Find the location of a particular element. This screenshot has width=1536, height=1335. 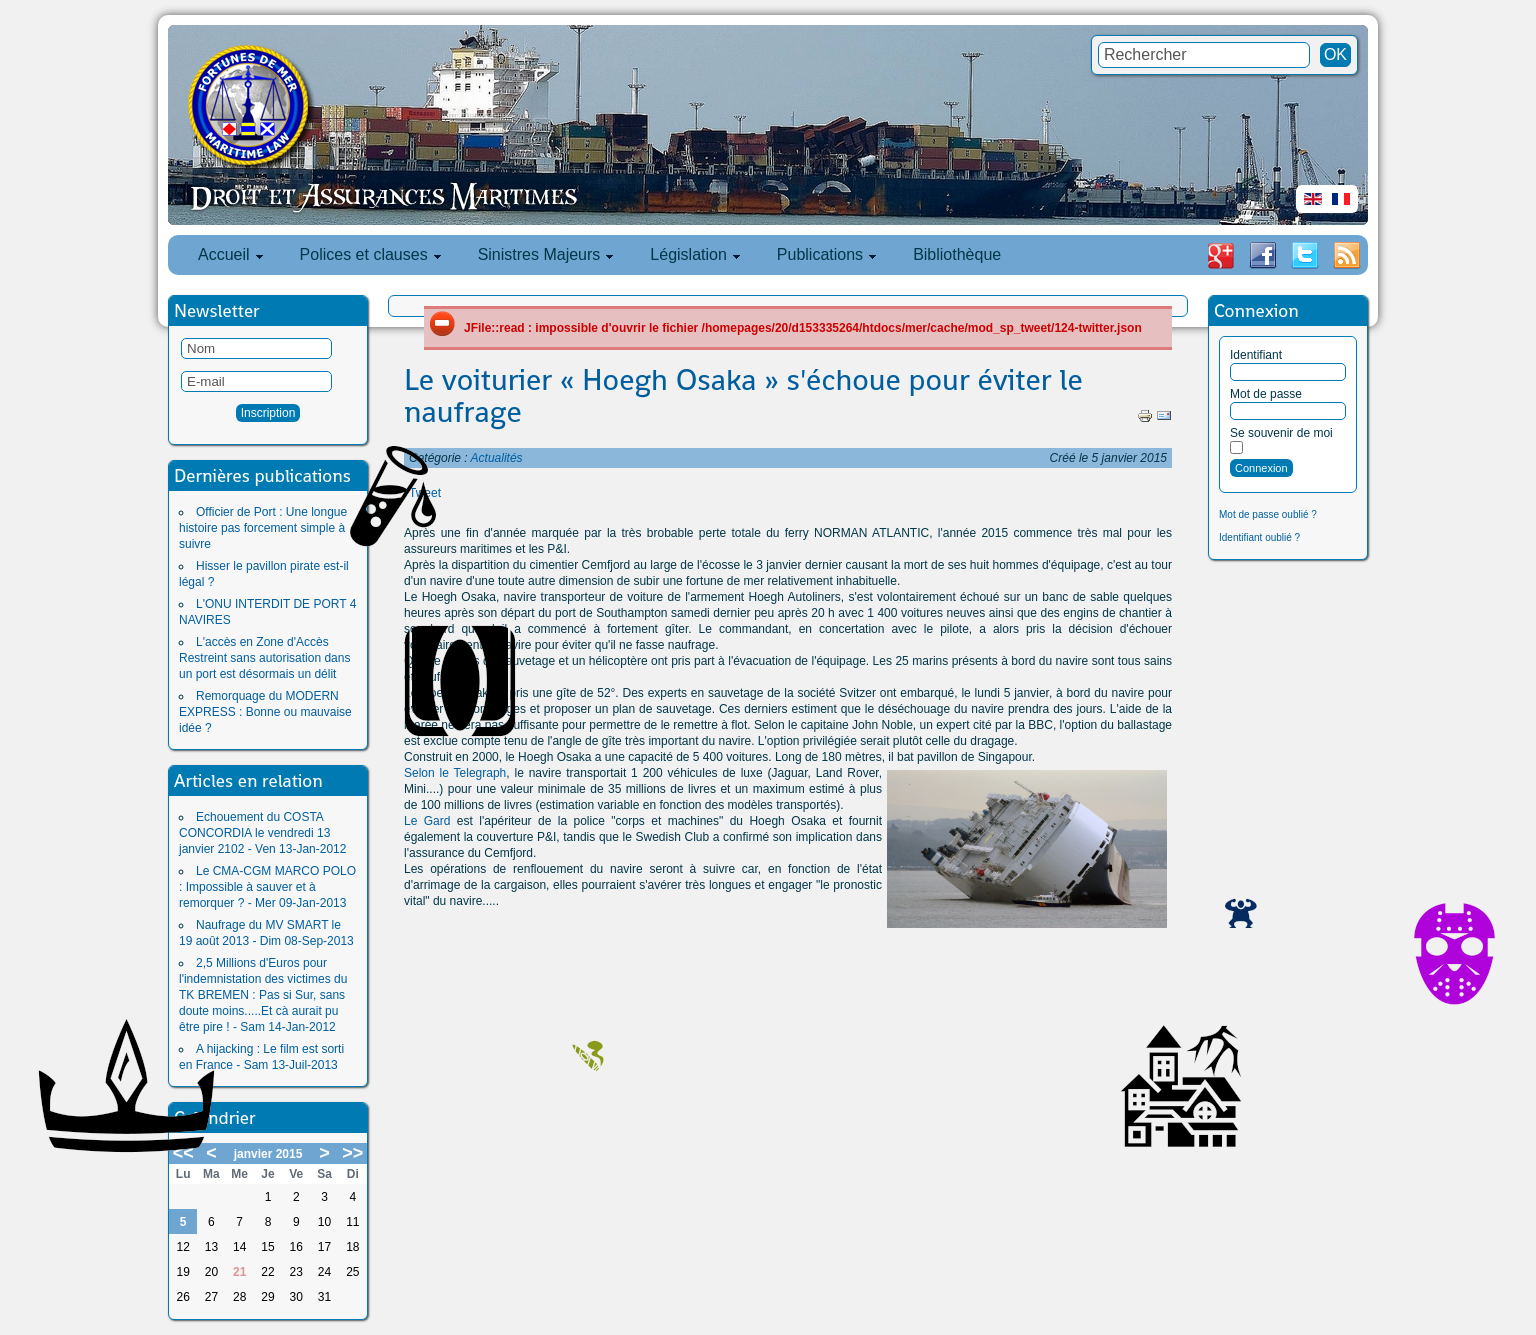

indicates premium or VIP membership status is located at coordinates (126, 1085).